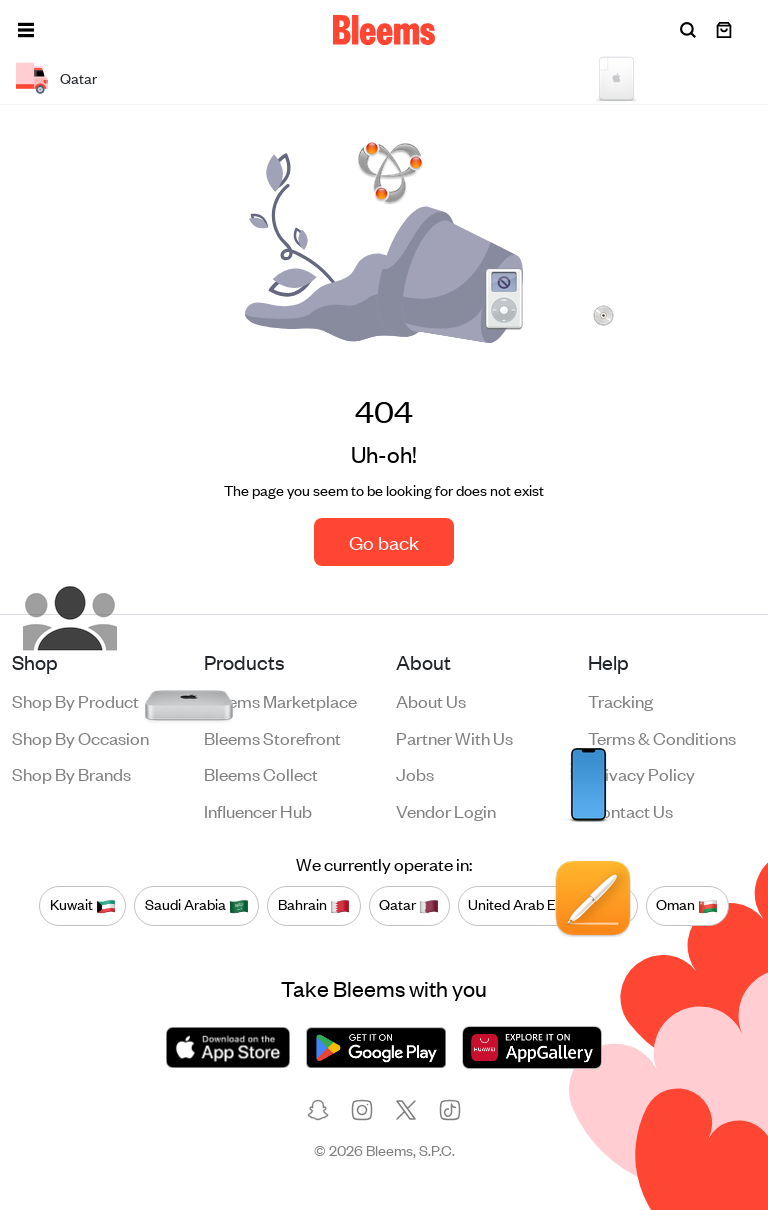  Describe the element at coordinates (504, 299) in the screenshot. I see `iPod classic device not connected or unavailable` at that location.